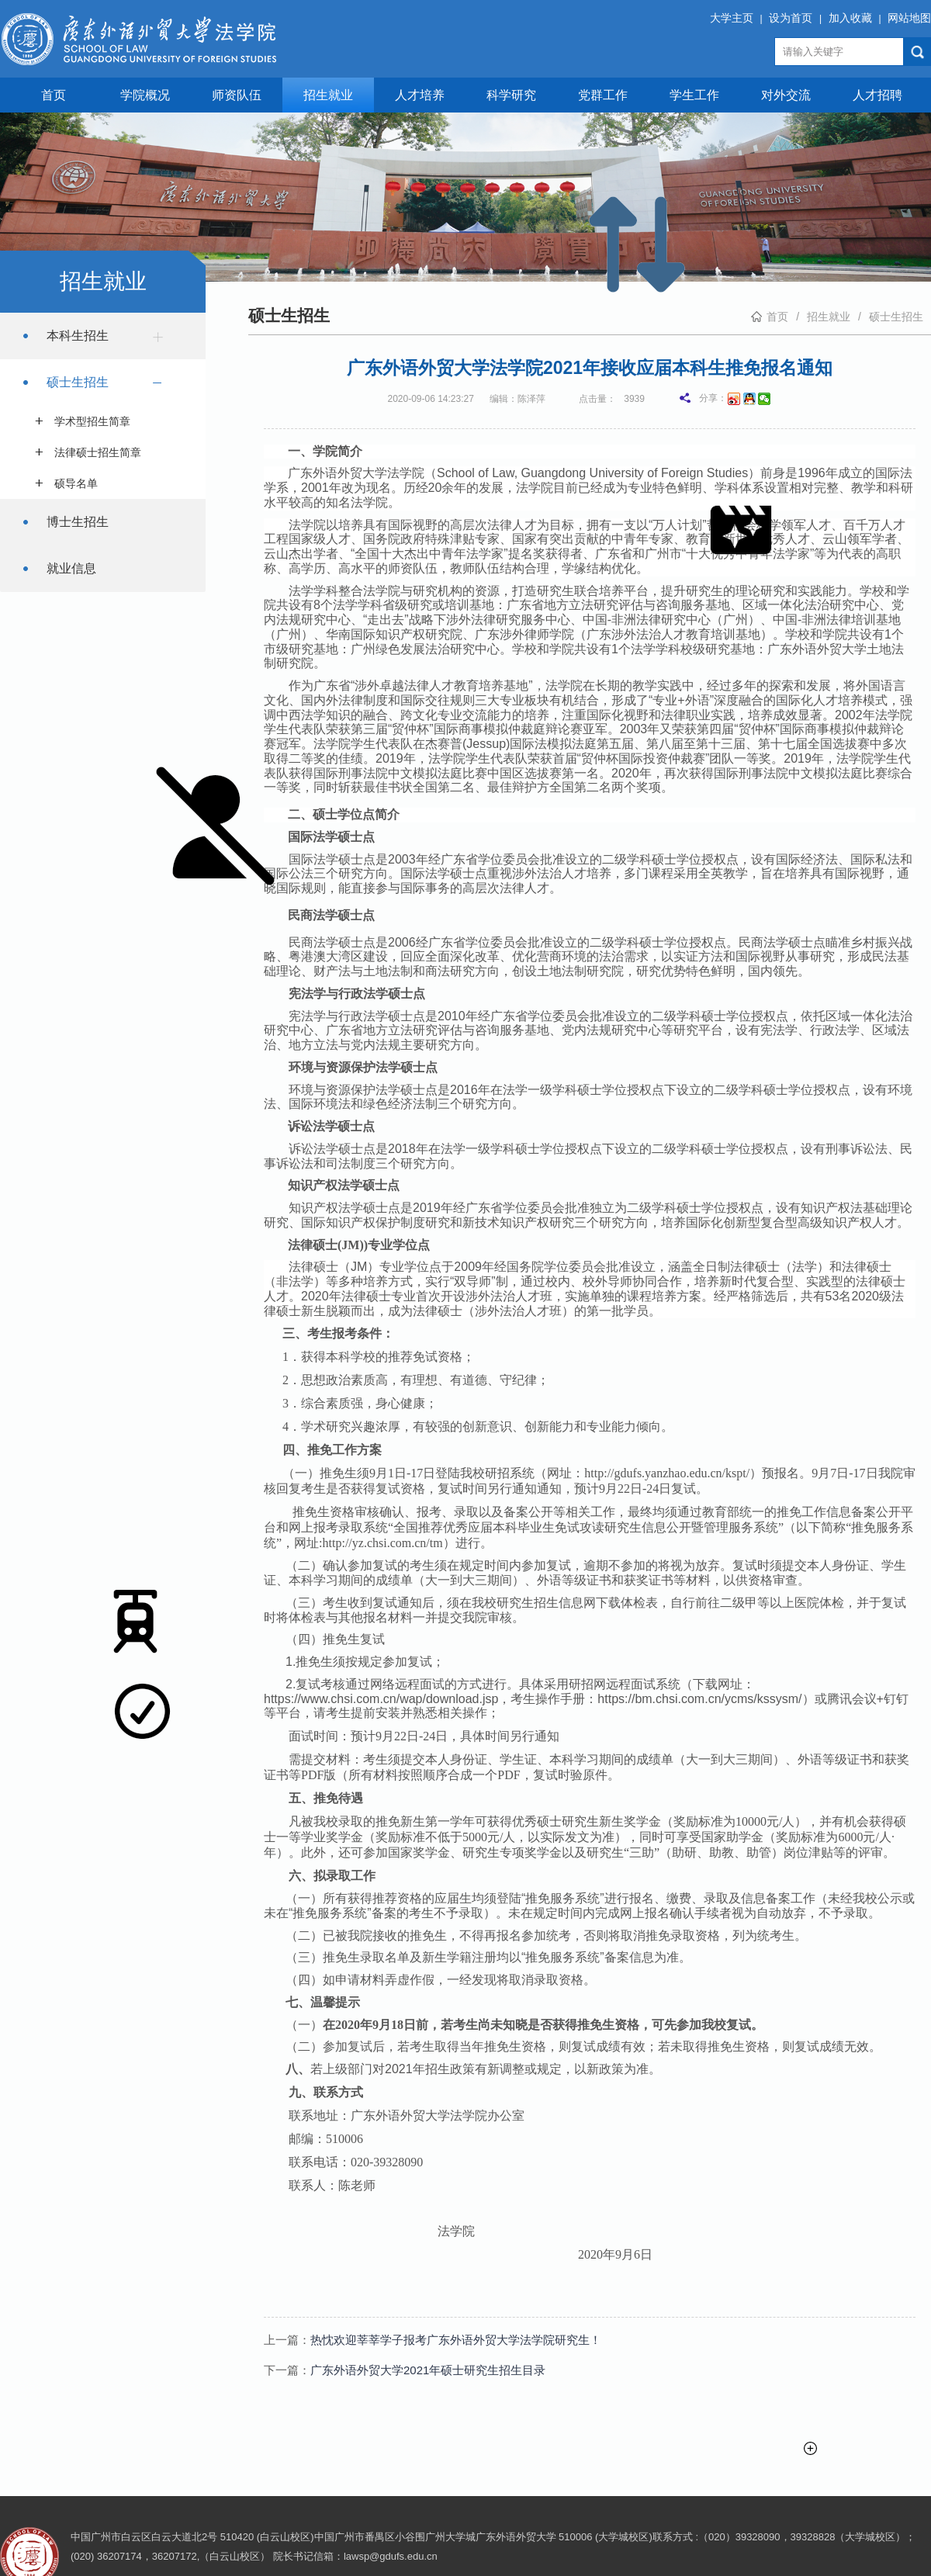 The height and width of the screenshot is (2576, 931). What do you see at coordinates (741, 530) in the screenshot?
I see `apply visual effects or filters to a video` at bounding box center [741, 530].